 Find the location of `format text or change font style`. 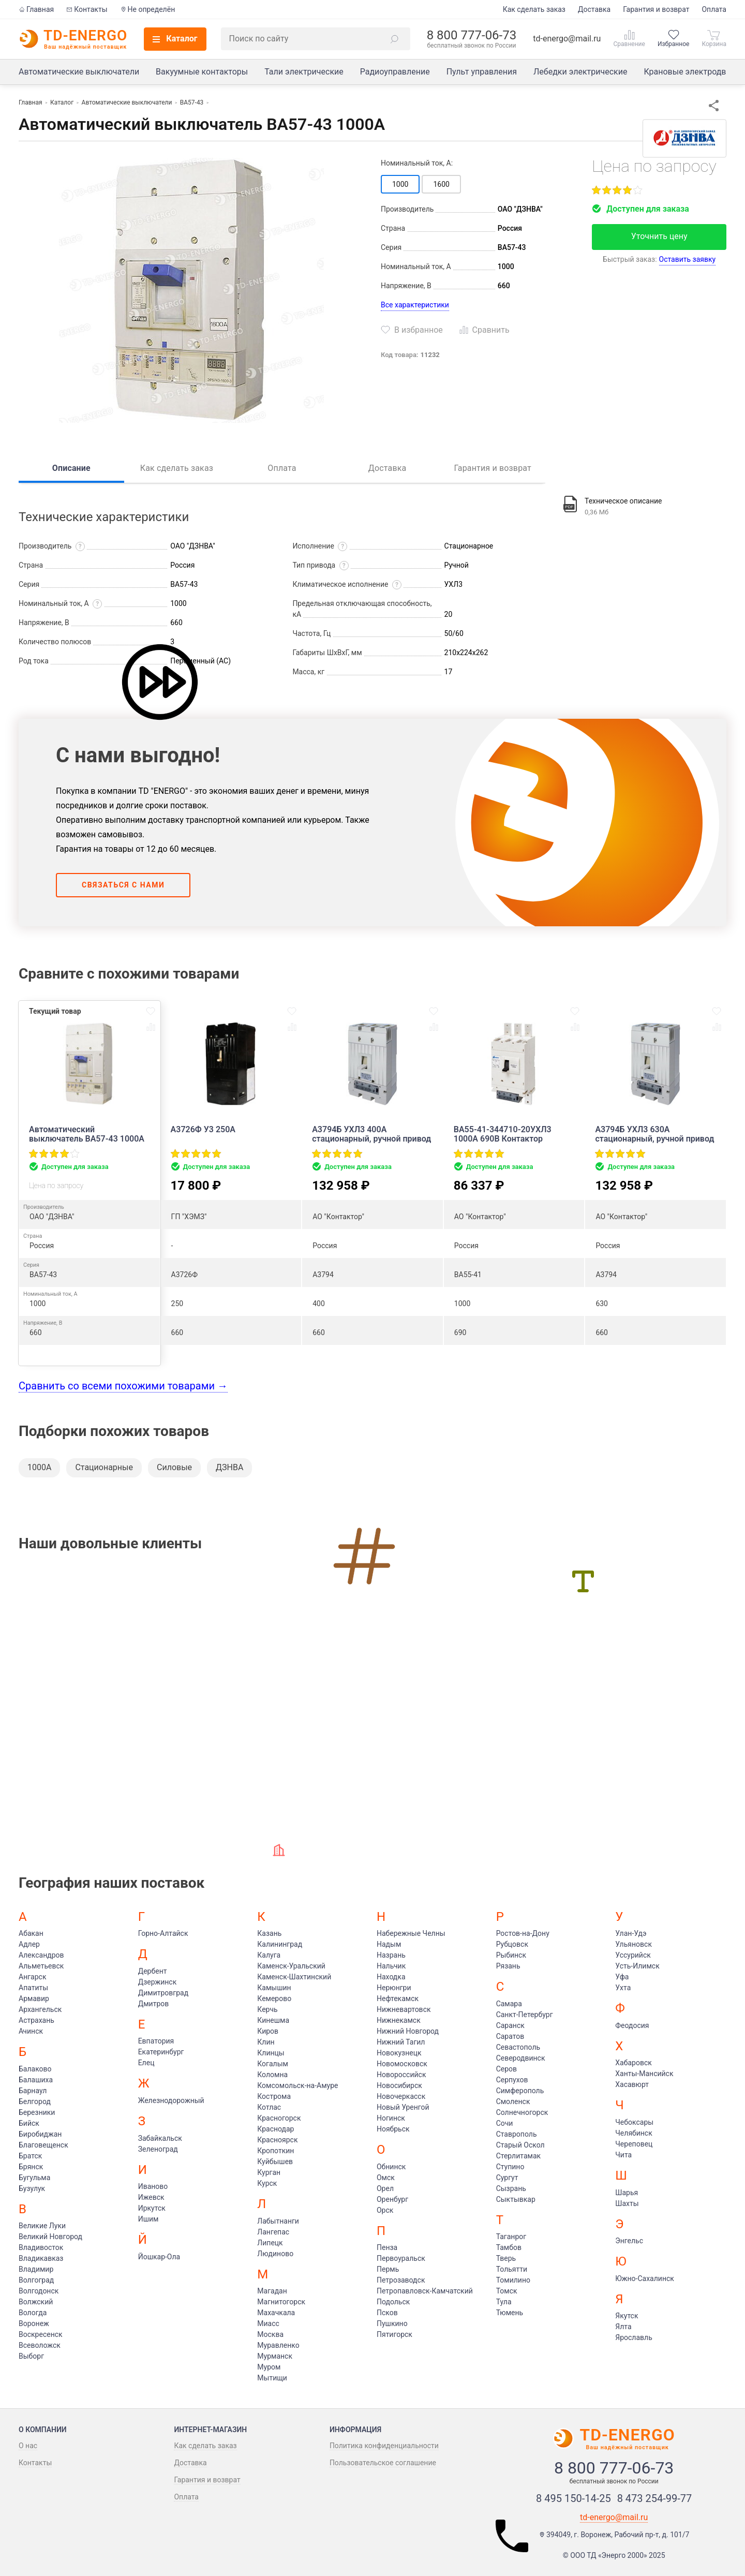

format text or change font style is located at coordinates (583, 1581).